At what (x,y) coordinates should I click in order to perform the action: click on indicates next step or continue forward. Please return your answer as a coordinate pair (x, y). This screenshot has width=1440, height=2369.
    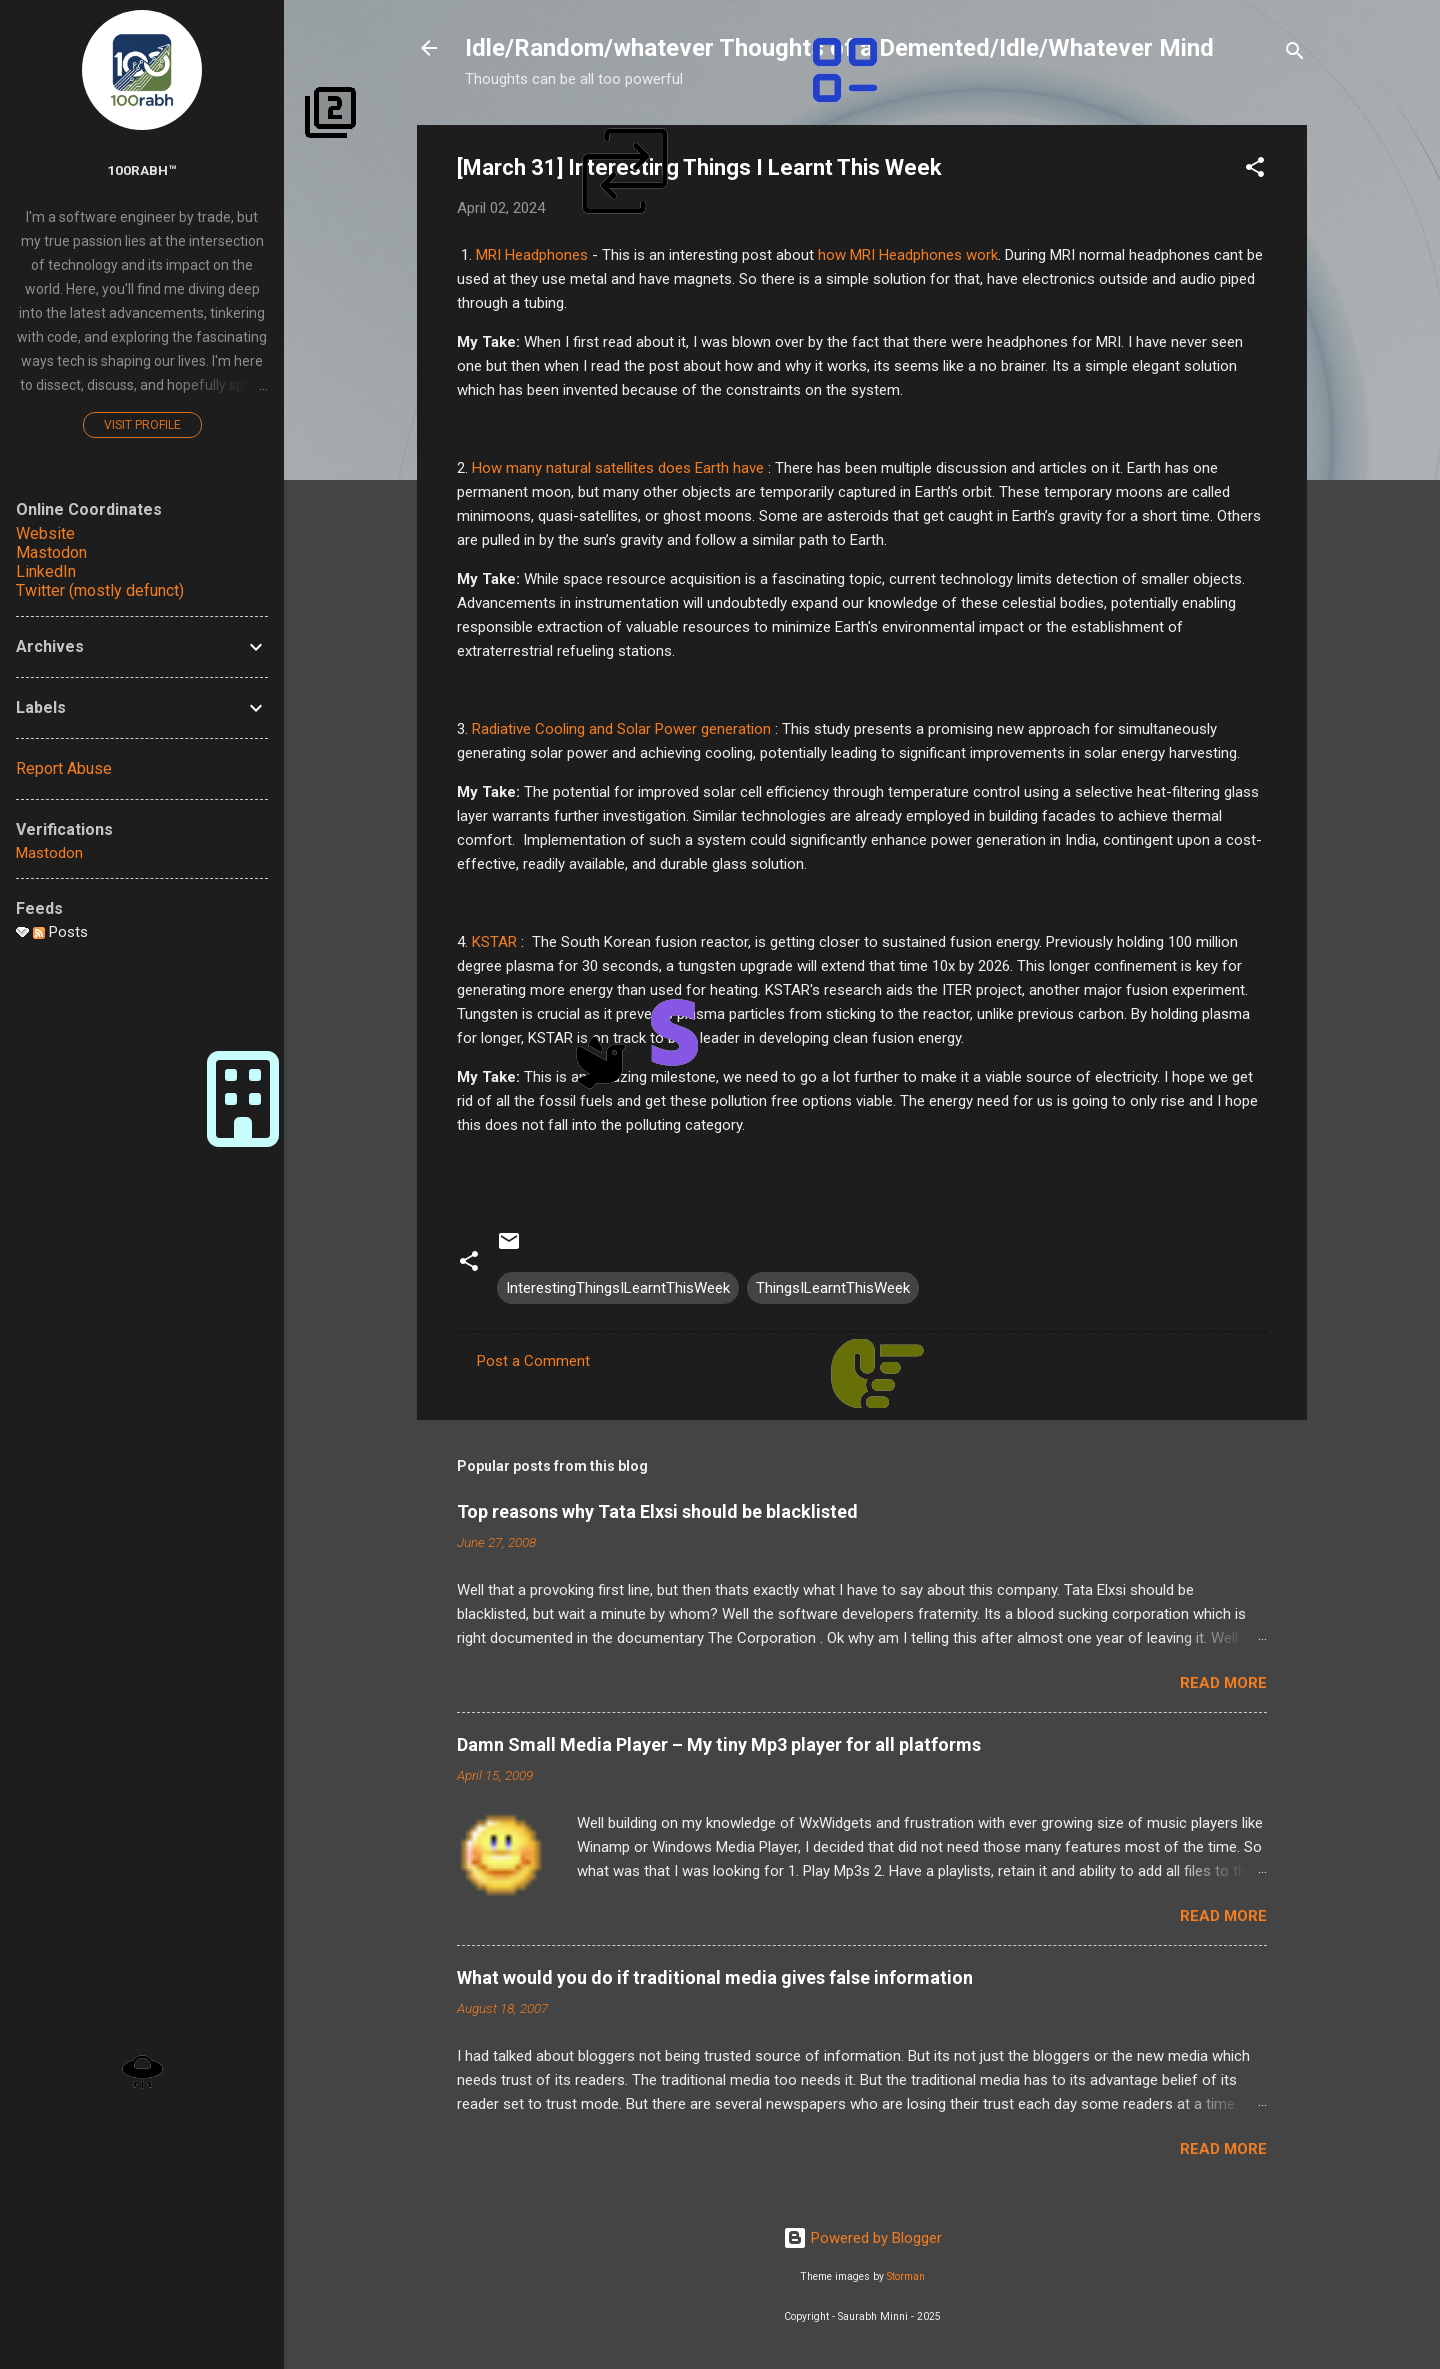
    Looking at the image, I should click on (877, 1373).